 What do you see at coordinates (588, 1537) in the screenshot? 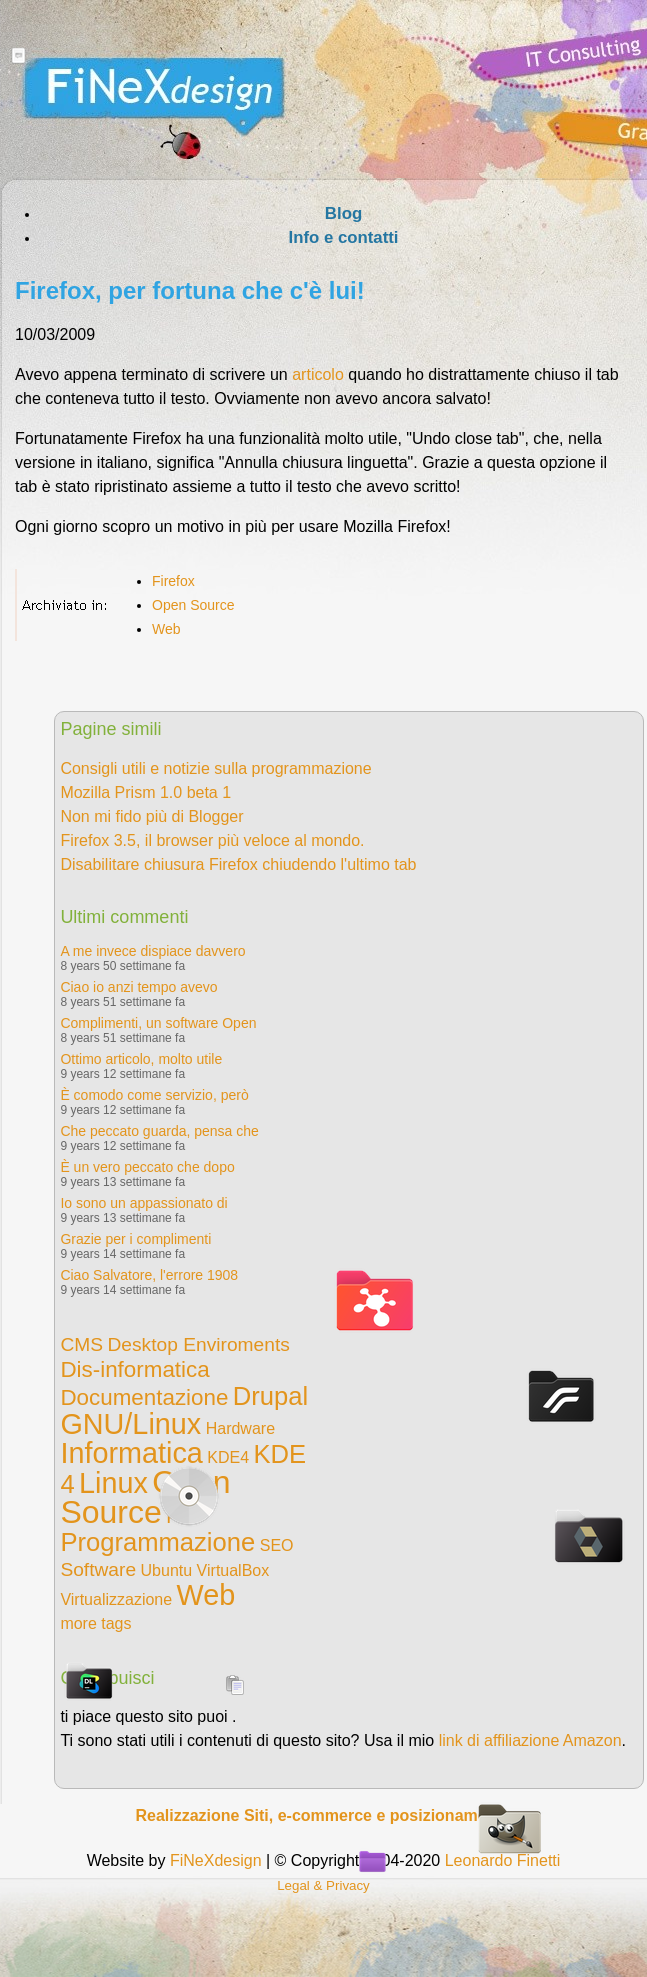
I see `open hibernate or sleep mode system folder` at bounding box center [588, 1537].